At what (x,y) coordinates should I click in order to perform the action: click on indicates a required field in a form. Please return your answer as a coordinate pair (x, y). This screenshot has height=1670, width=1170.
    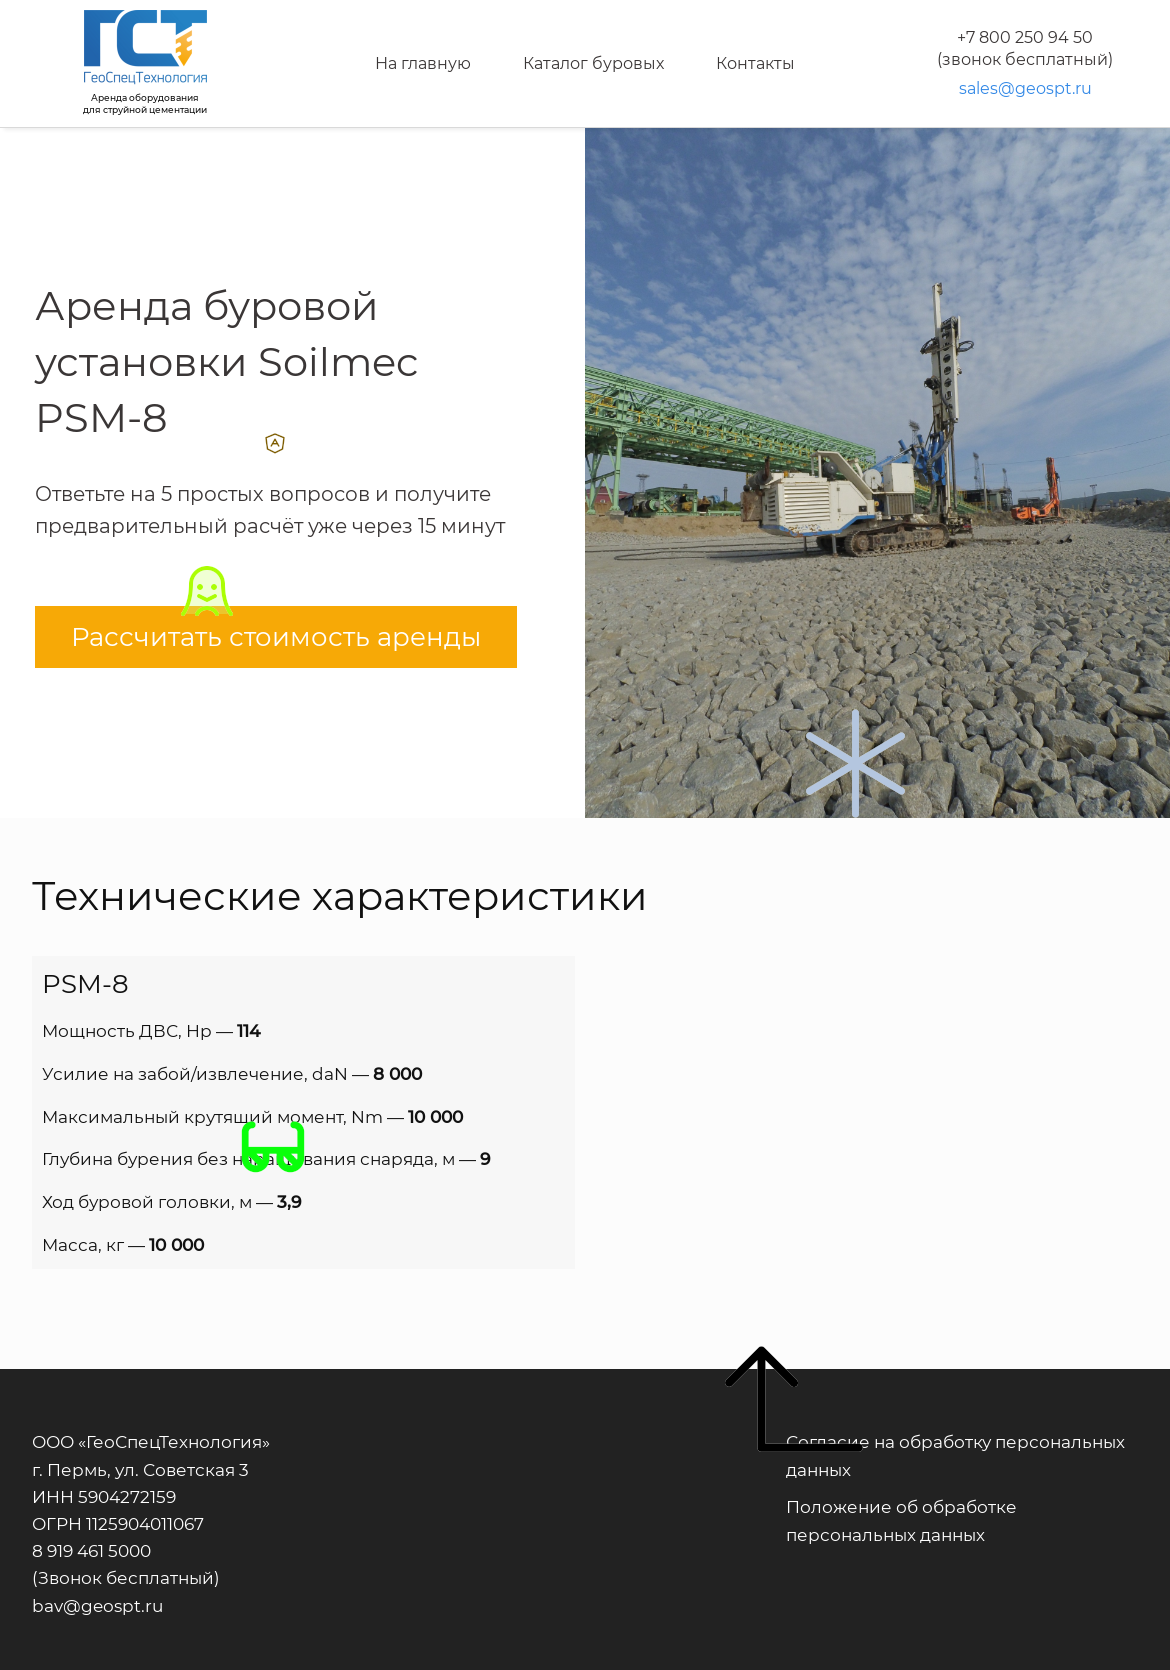
    Looking at the image, I should click on (855, 763).